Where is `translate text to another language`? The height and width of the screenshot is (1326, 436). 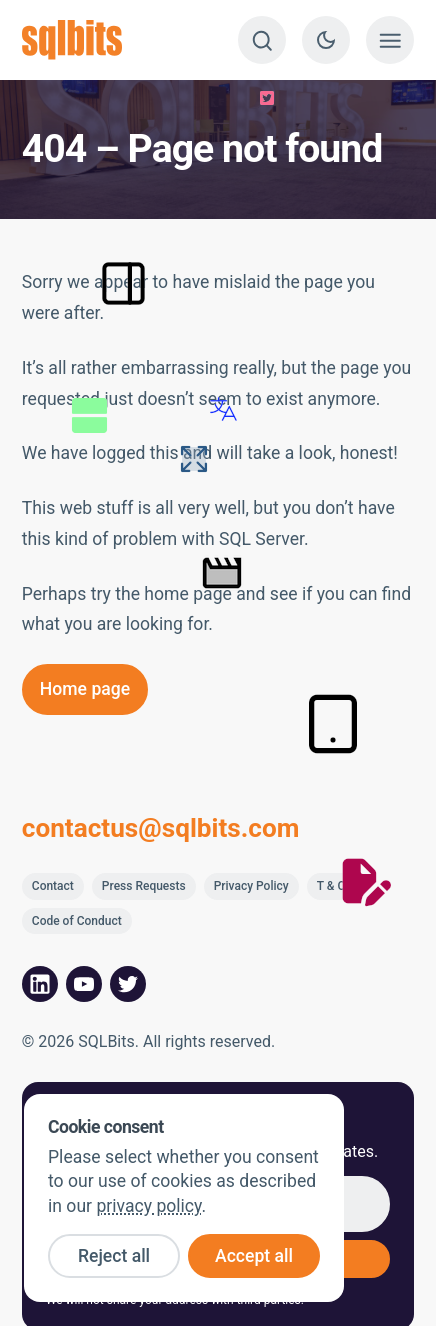 translate text to another language is located at coordinates (222, 409).